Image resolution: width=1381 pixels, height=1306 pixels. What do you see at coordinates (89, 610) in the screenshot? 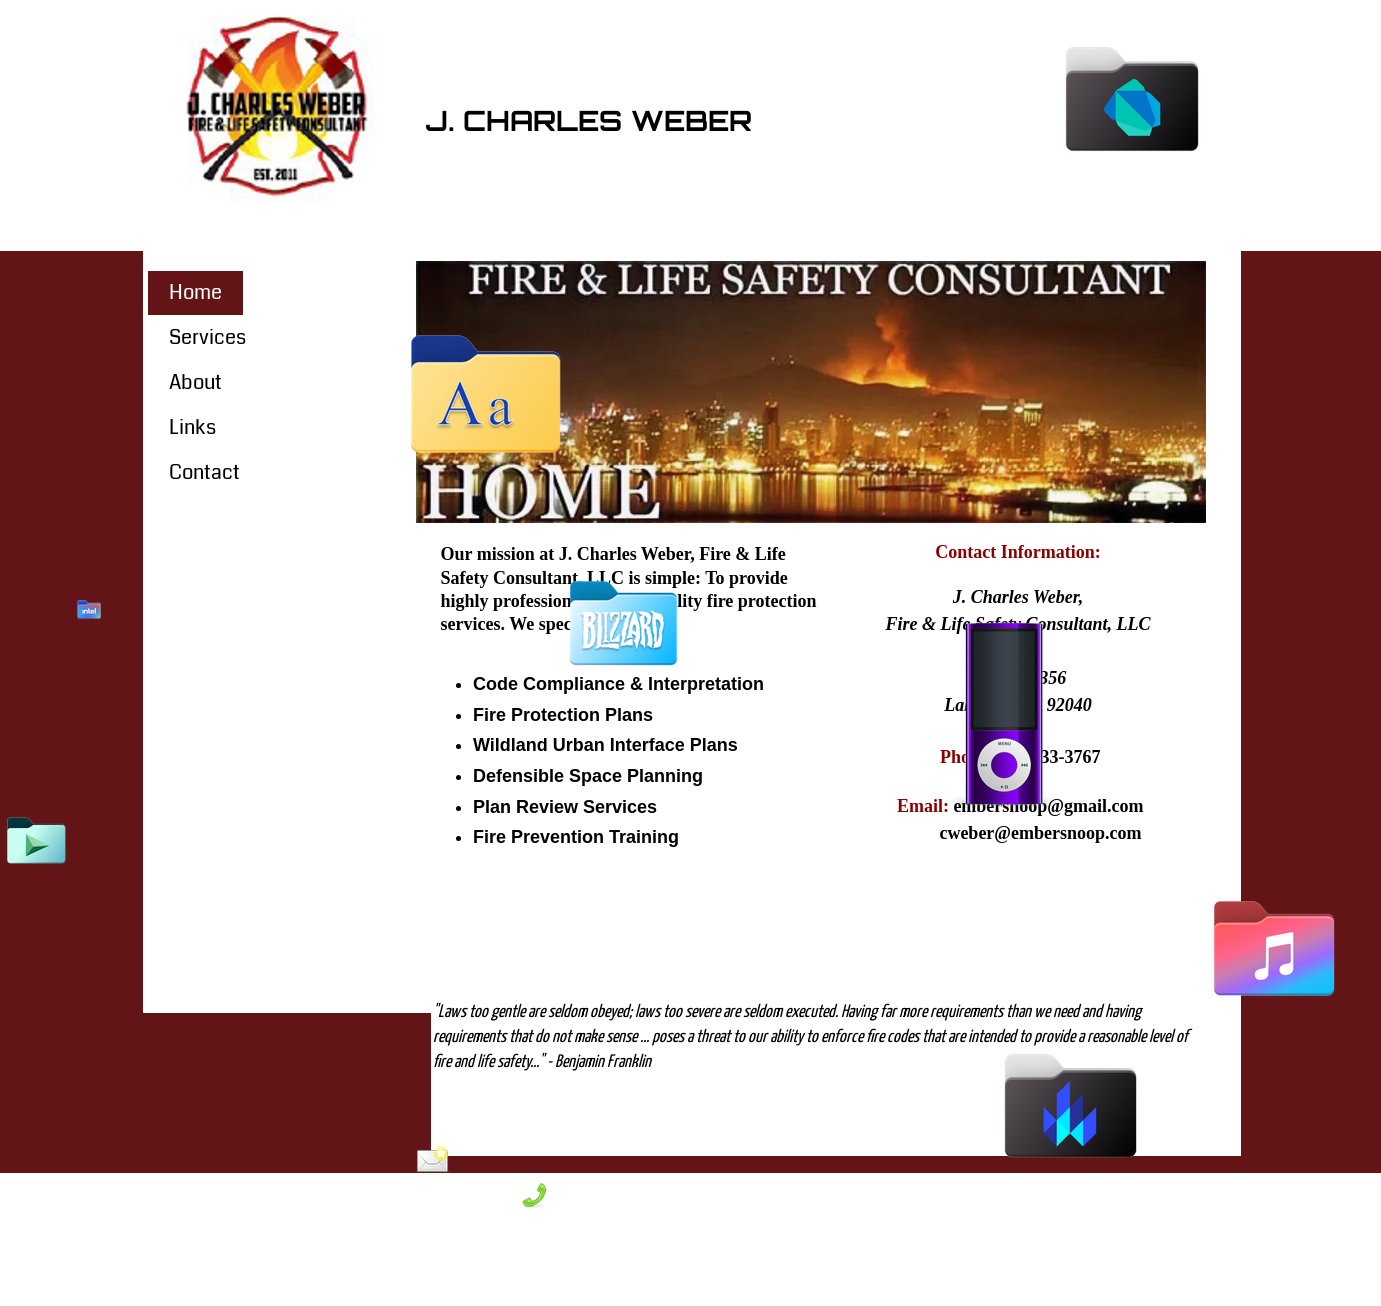
I see `folder containing intel-related files or software` at bounding box center [89, 610].